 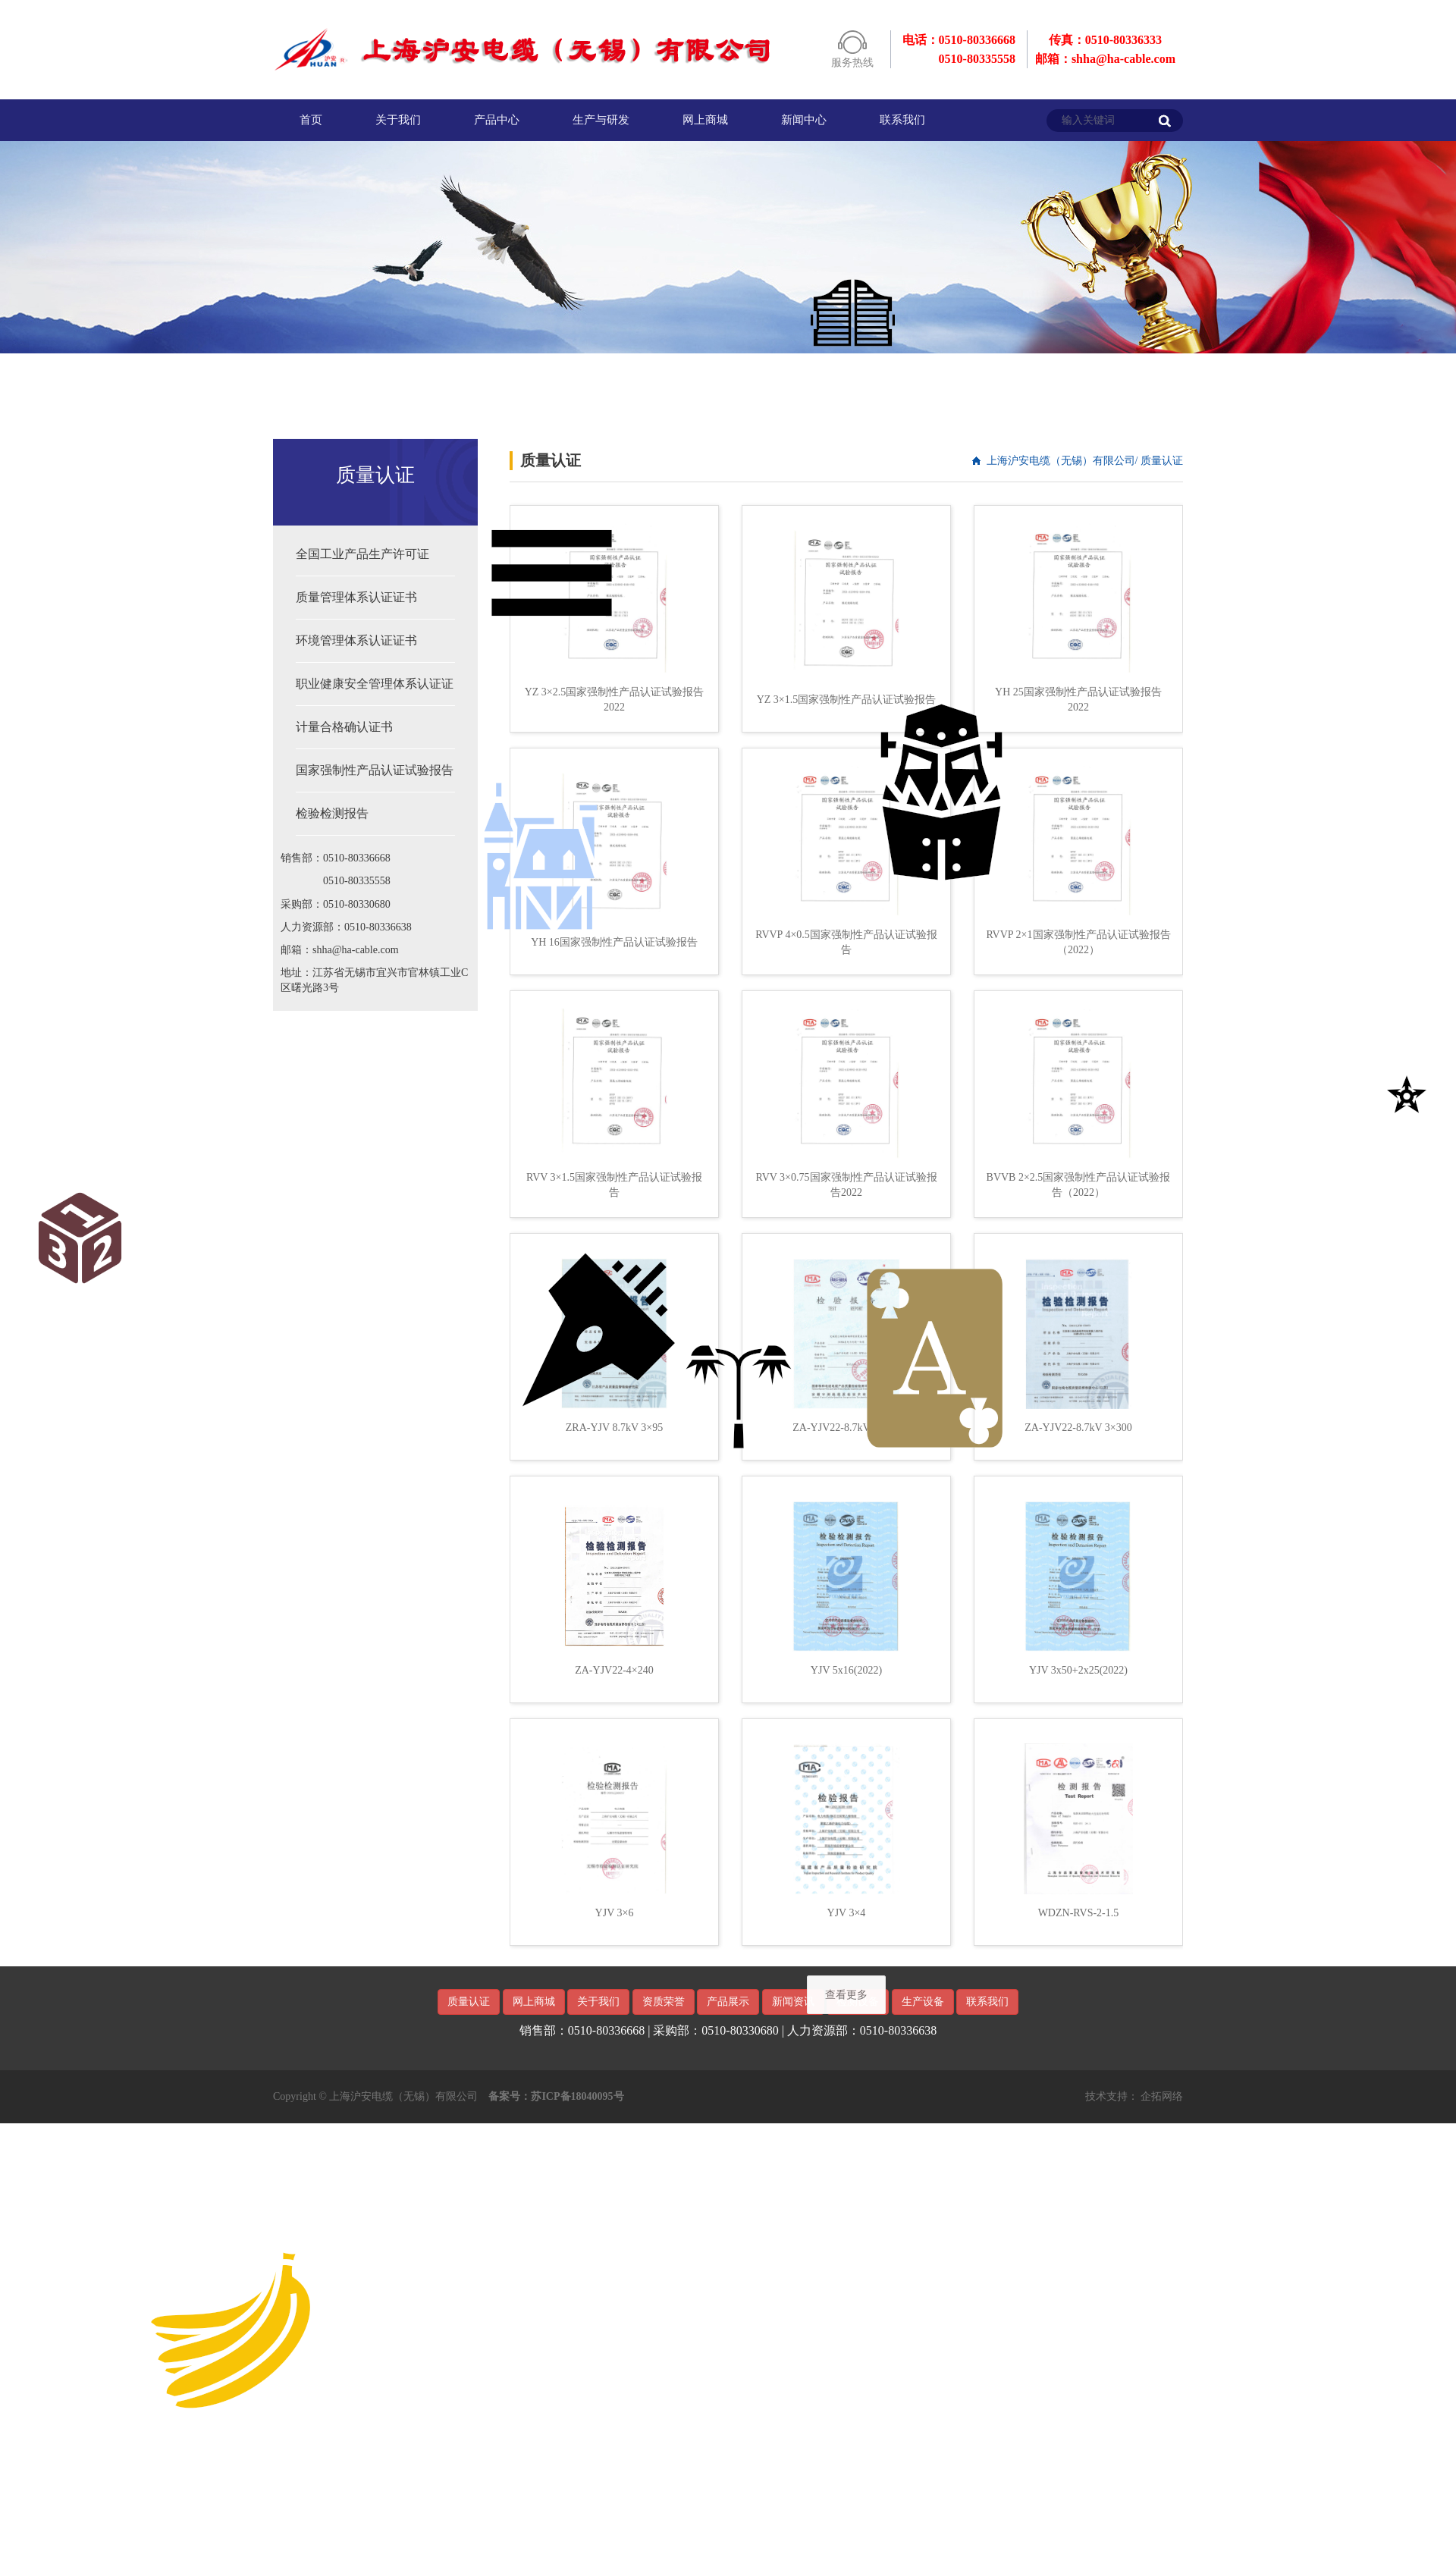 What do you see at coordinates (941, 792) in the screenshot?
I see `select metal golem character or unit` at bounding box center [941, 792].